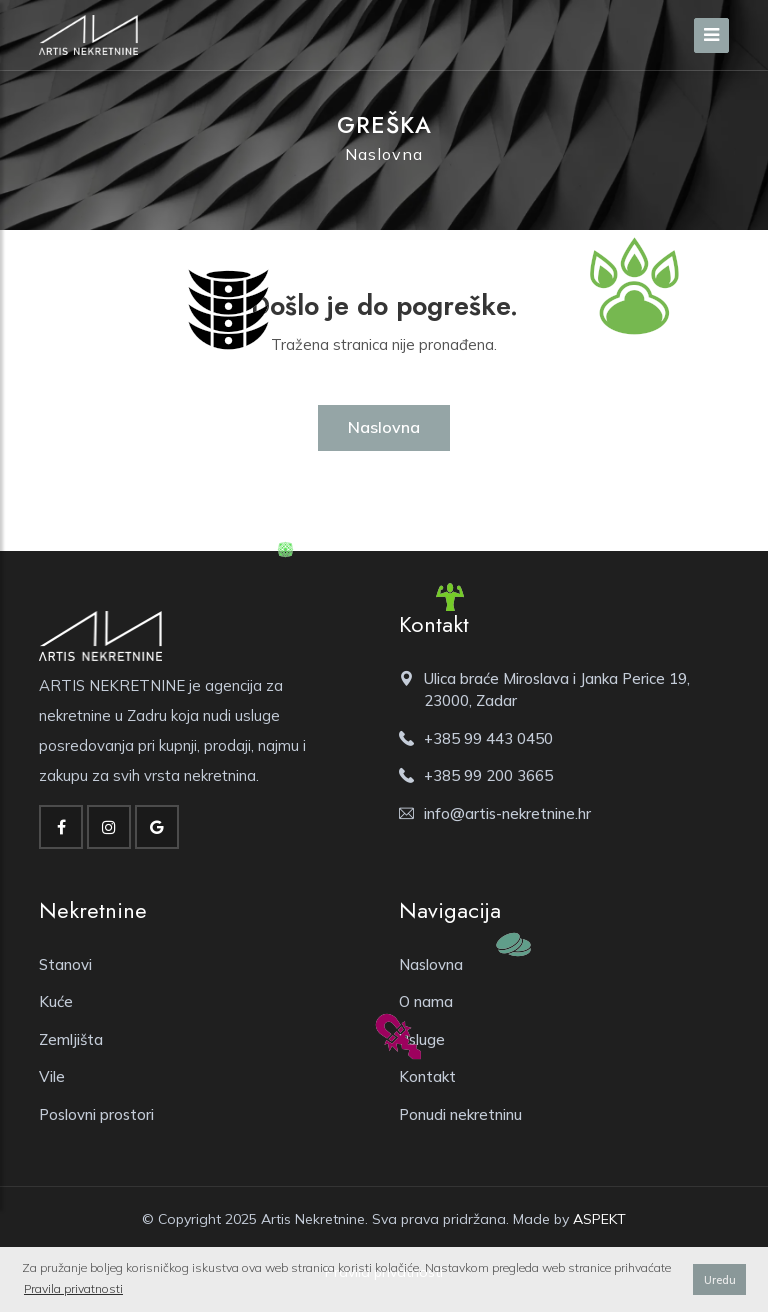 The height and width of the screenshot is (1312, 768). What do you see at coordinates (398, 1036) in the screenshot?
I see `activate magnetic pulse ability` at bounding box center [398, 1036].